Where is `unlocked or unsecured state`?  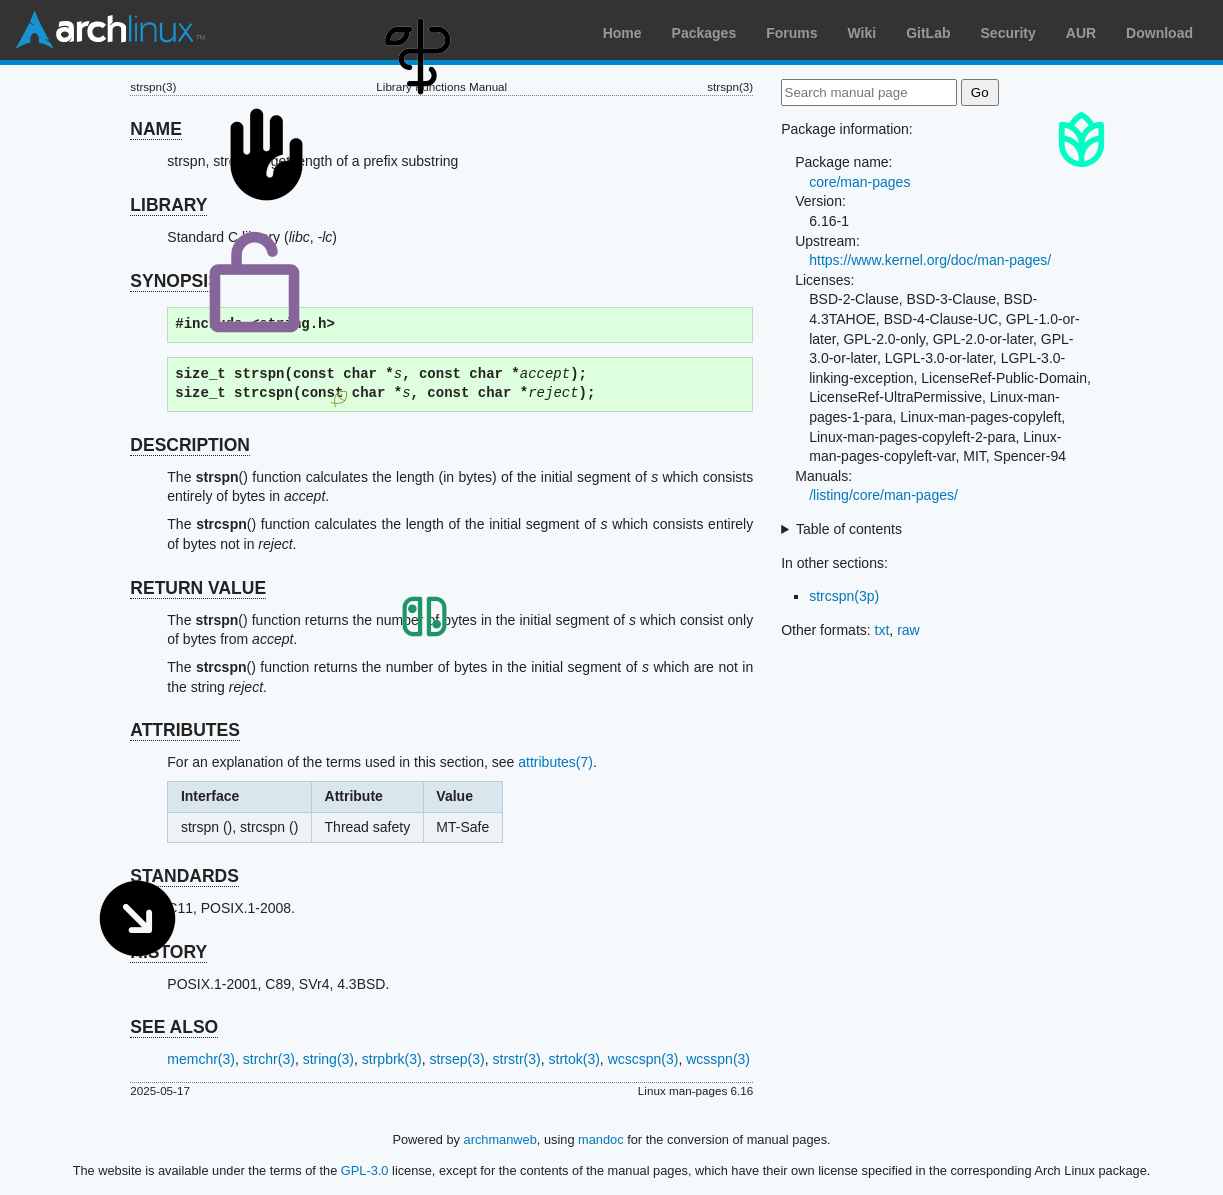 unlocked or unsecured state is located at coordinates (254, 287).